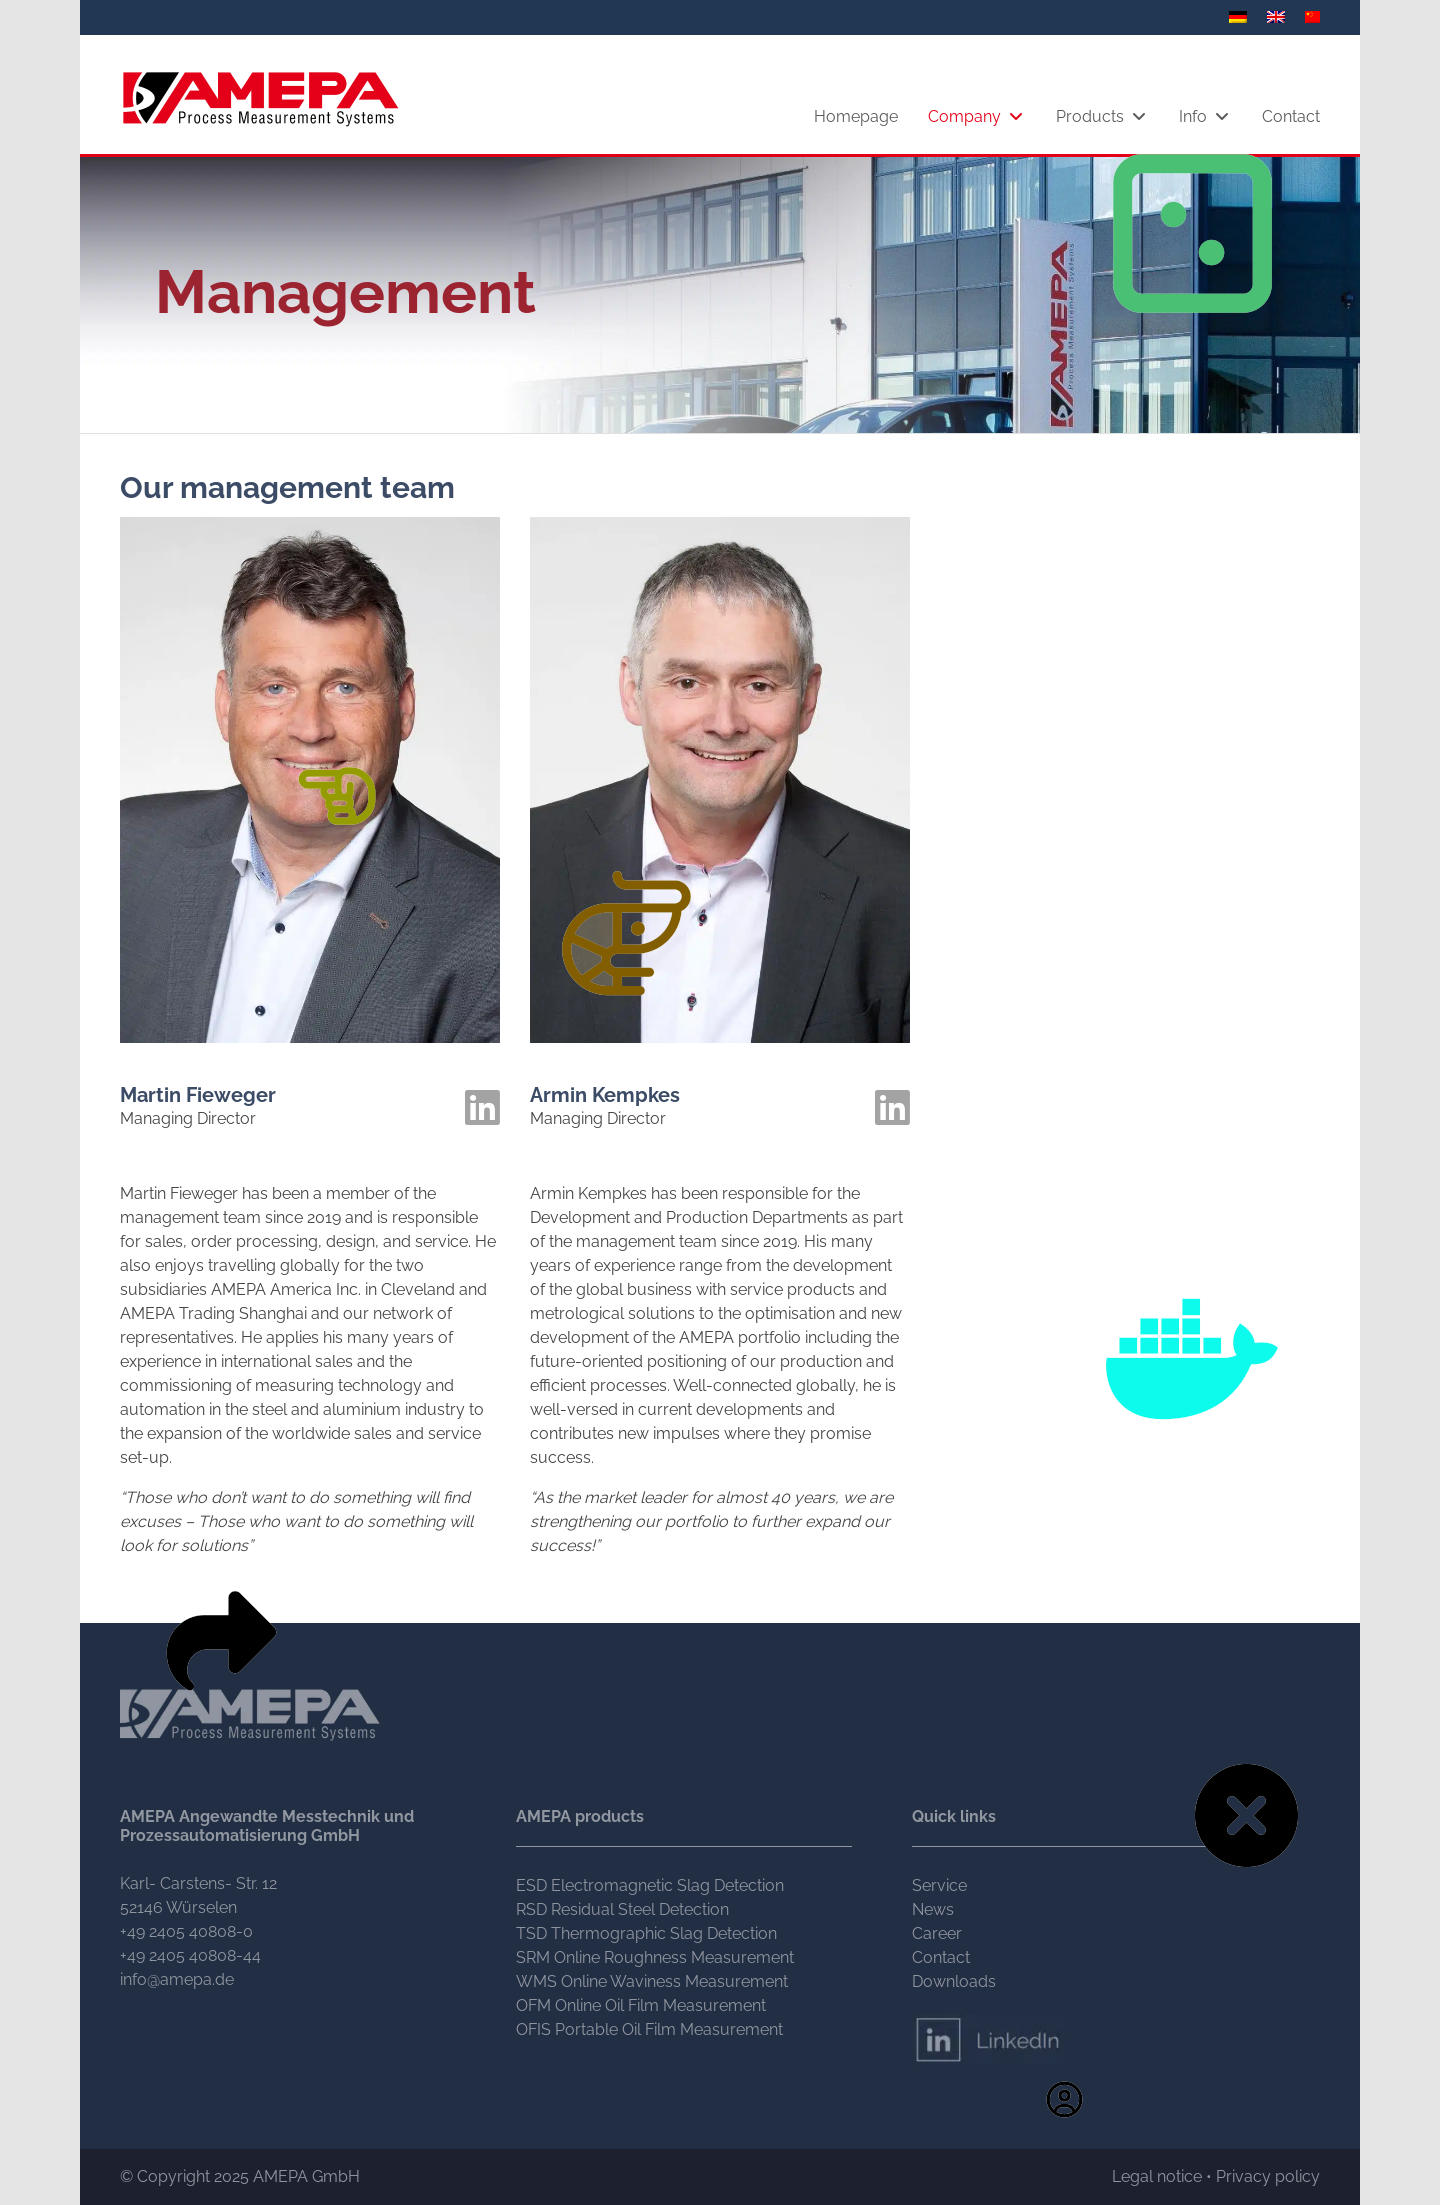 This screenshot has width=1440, height=2205. I want to click on indicates seafood or shellfish menu category, so click(626, 935).